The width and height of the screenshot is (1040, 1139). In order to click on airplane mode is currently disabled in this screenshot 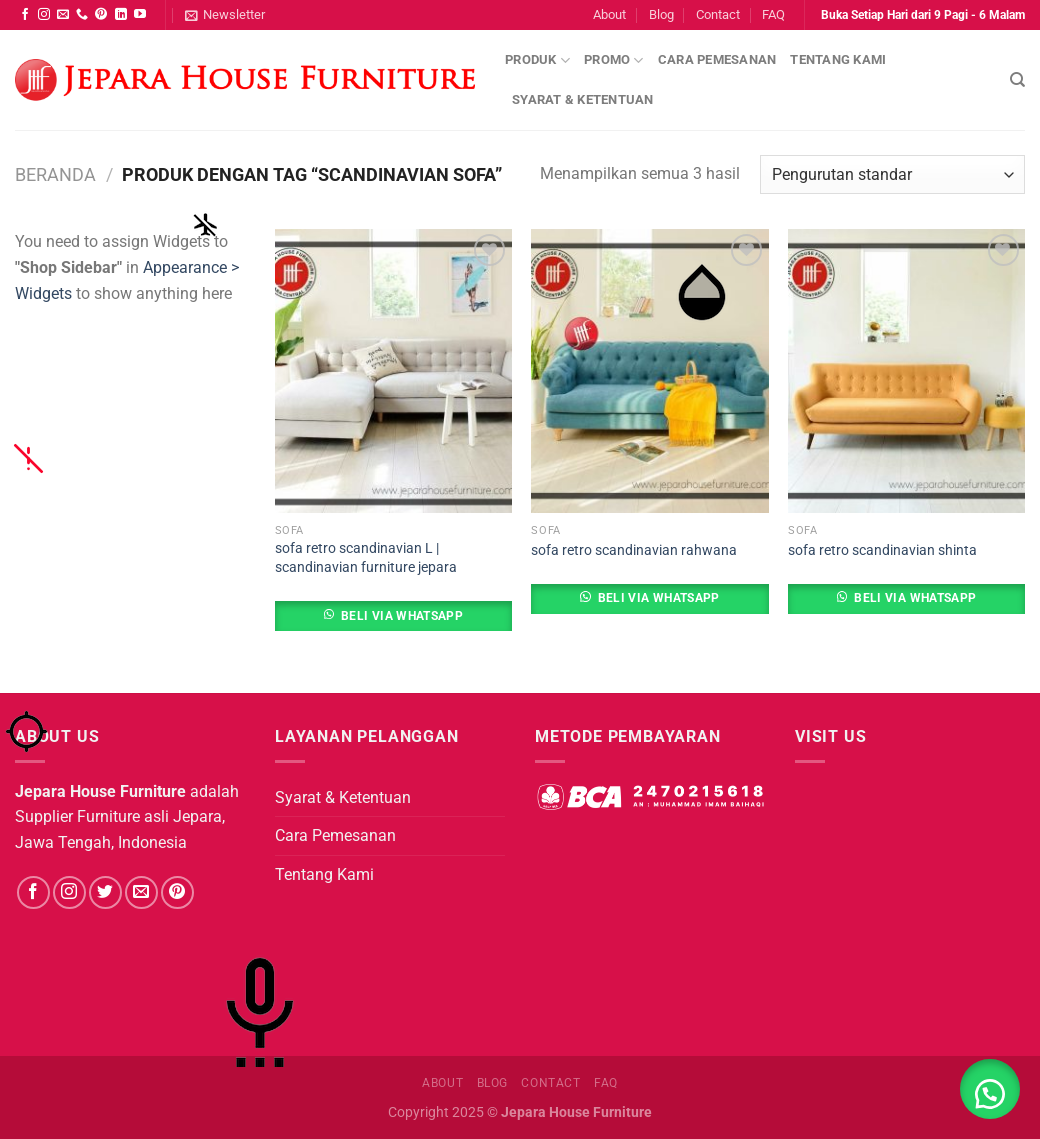, I will do `click(205, 224)`.